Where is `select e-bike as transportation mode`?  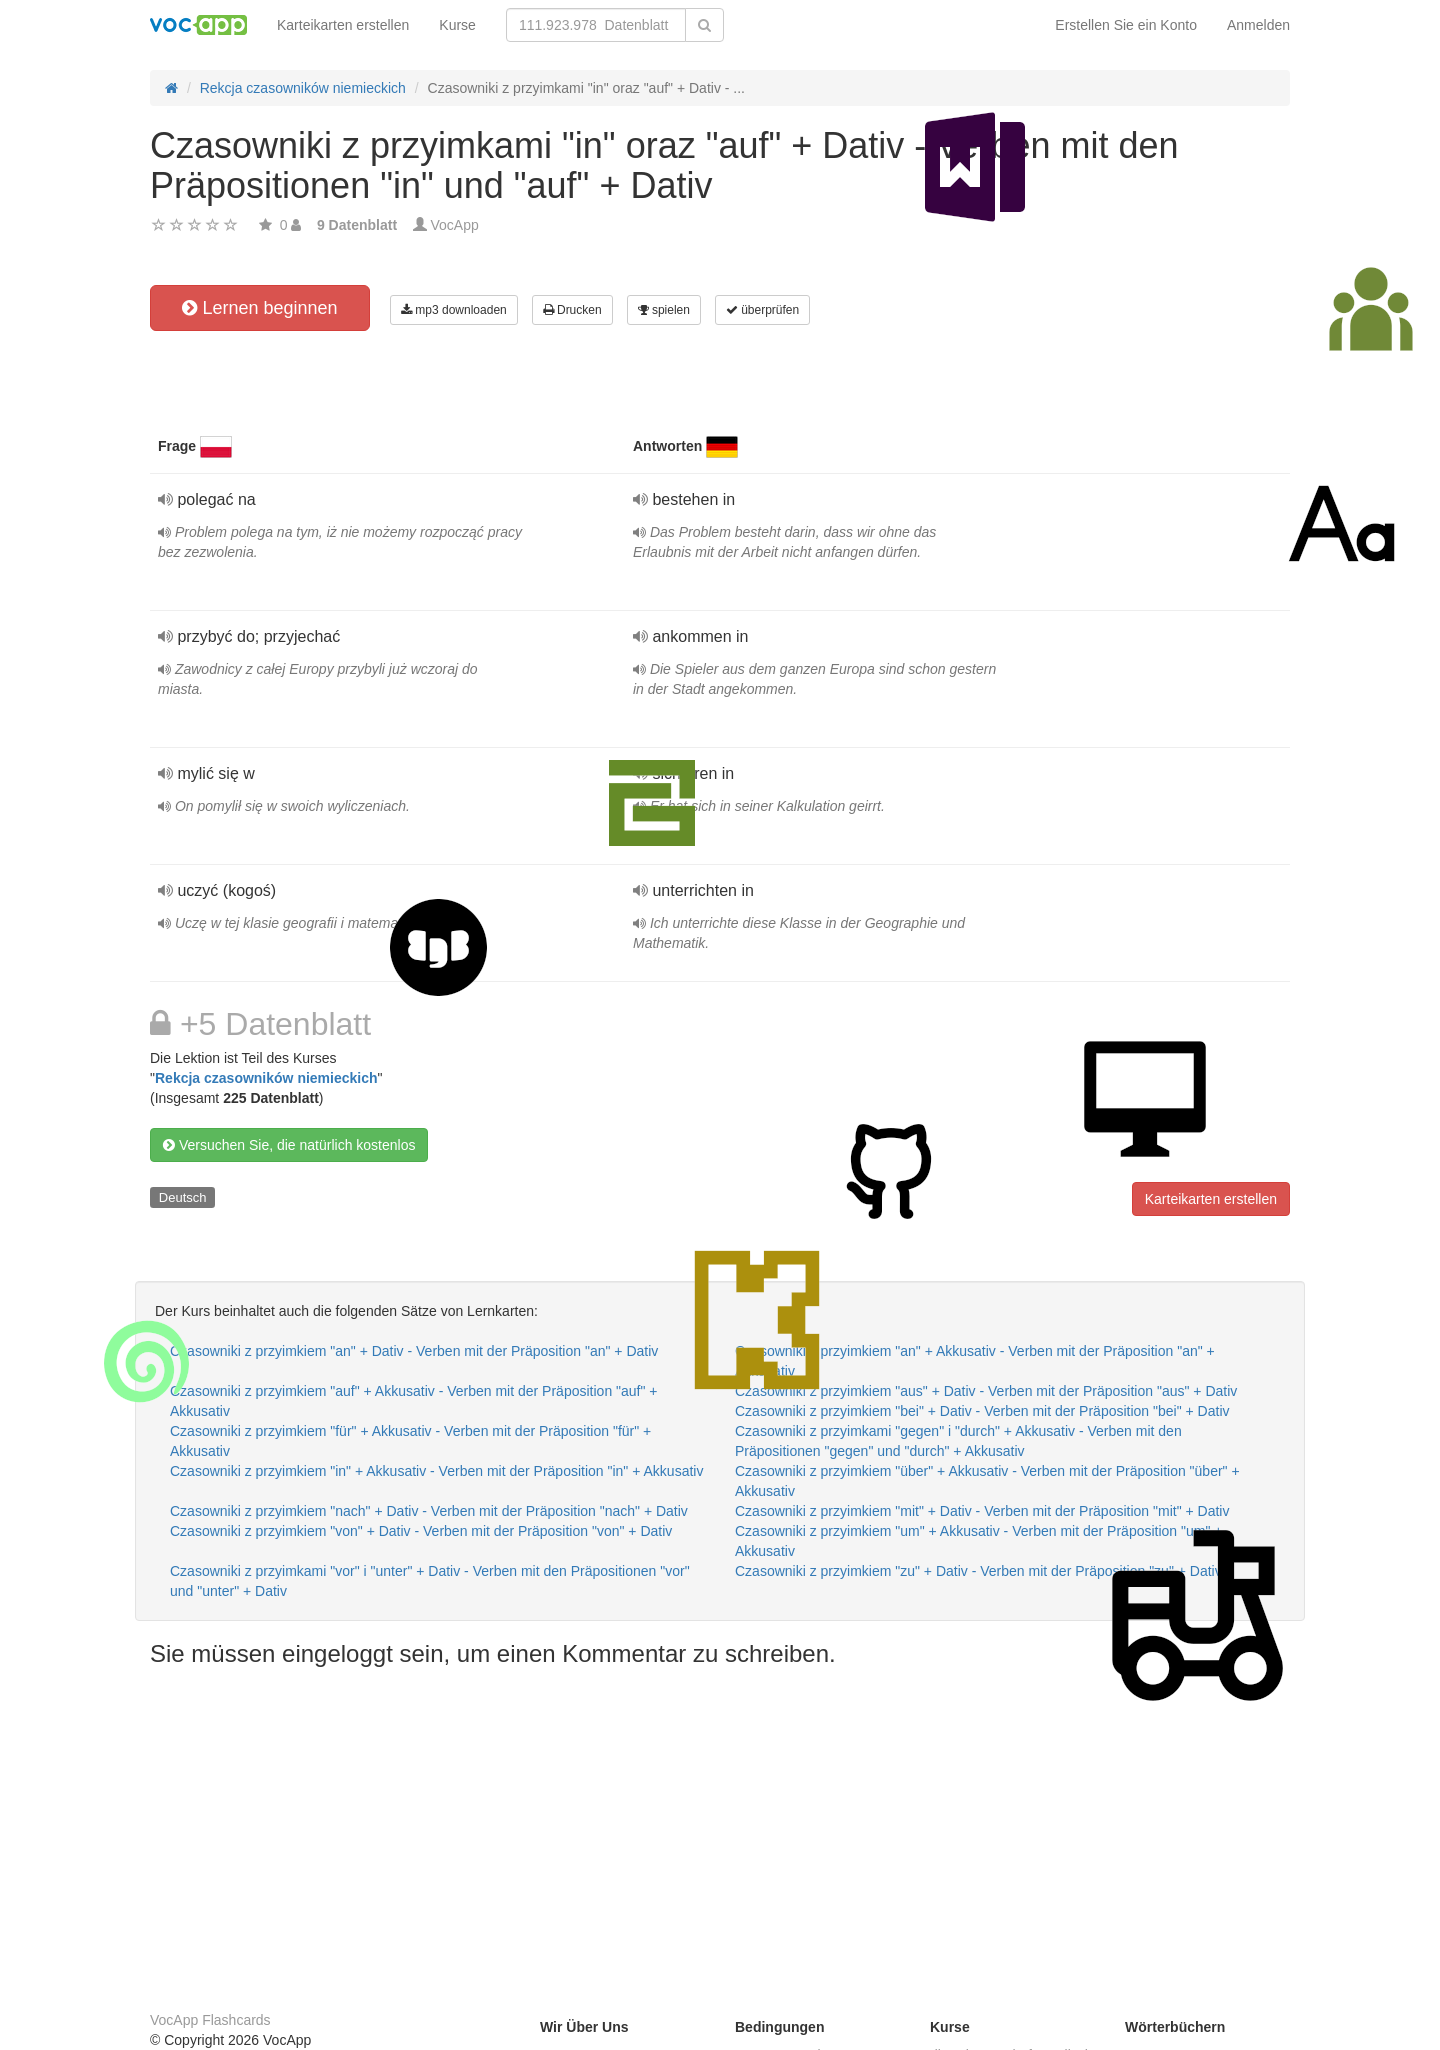
select e-bike as transportation mode is located at coordinates (1193, 1619).